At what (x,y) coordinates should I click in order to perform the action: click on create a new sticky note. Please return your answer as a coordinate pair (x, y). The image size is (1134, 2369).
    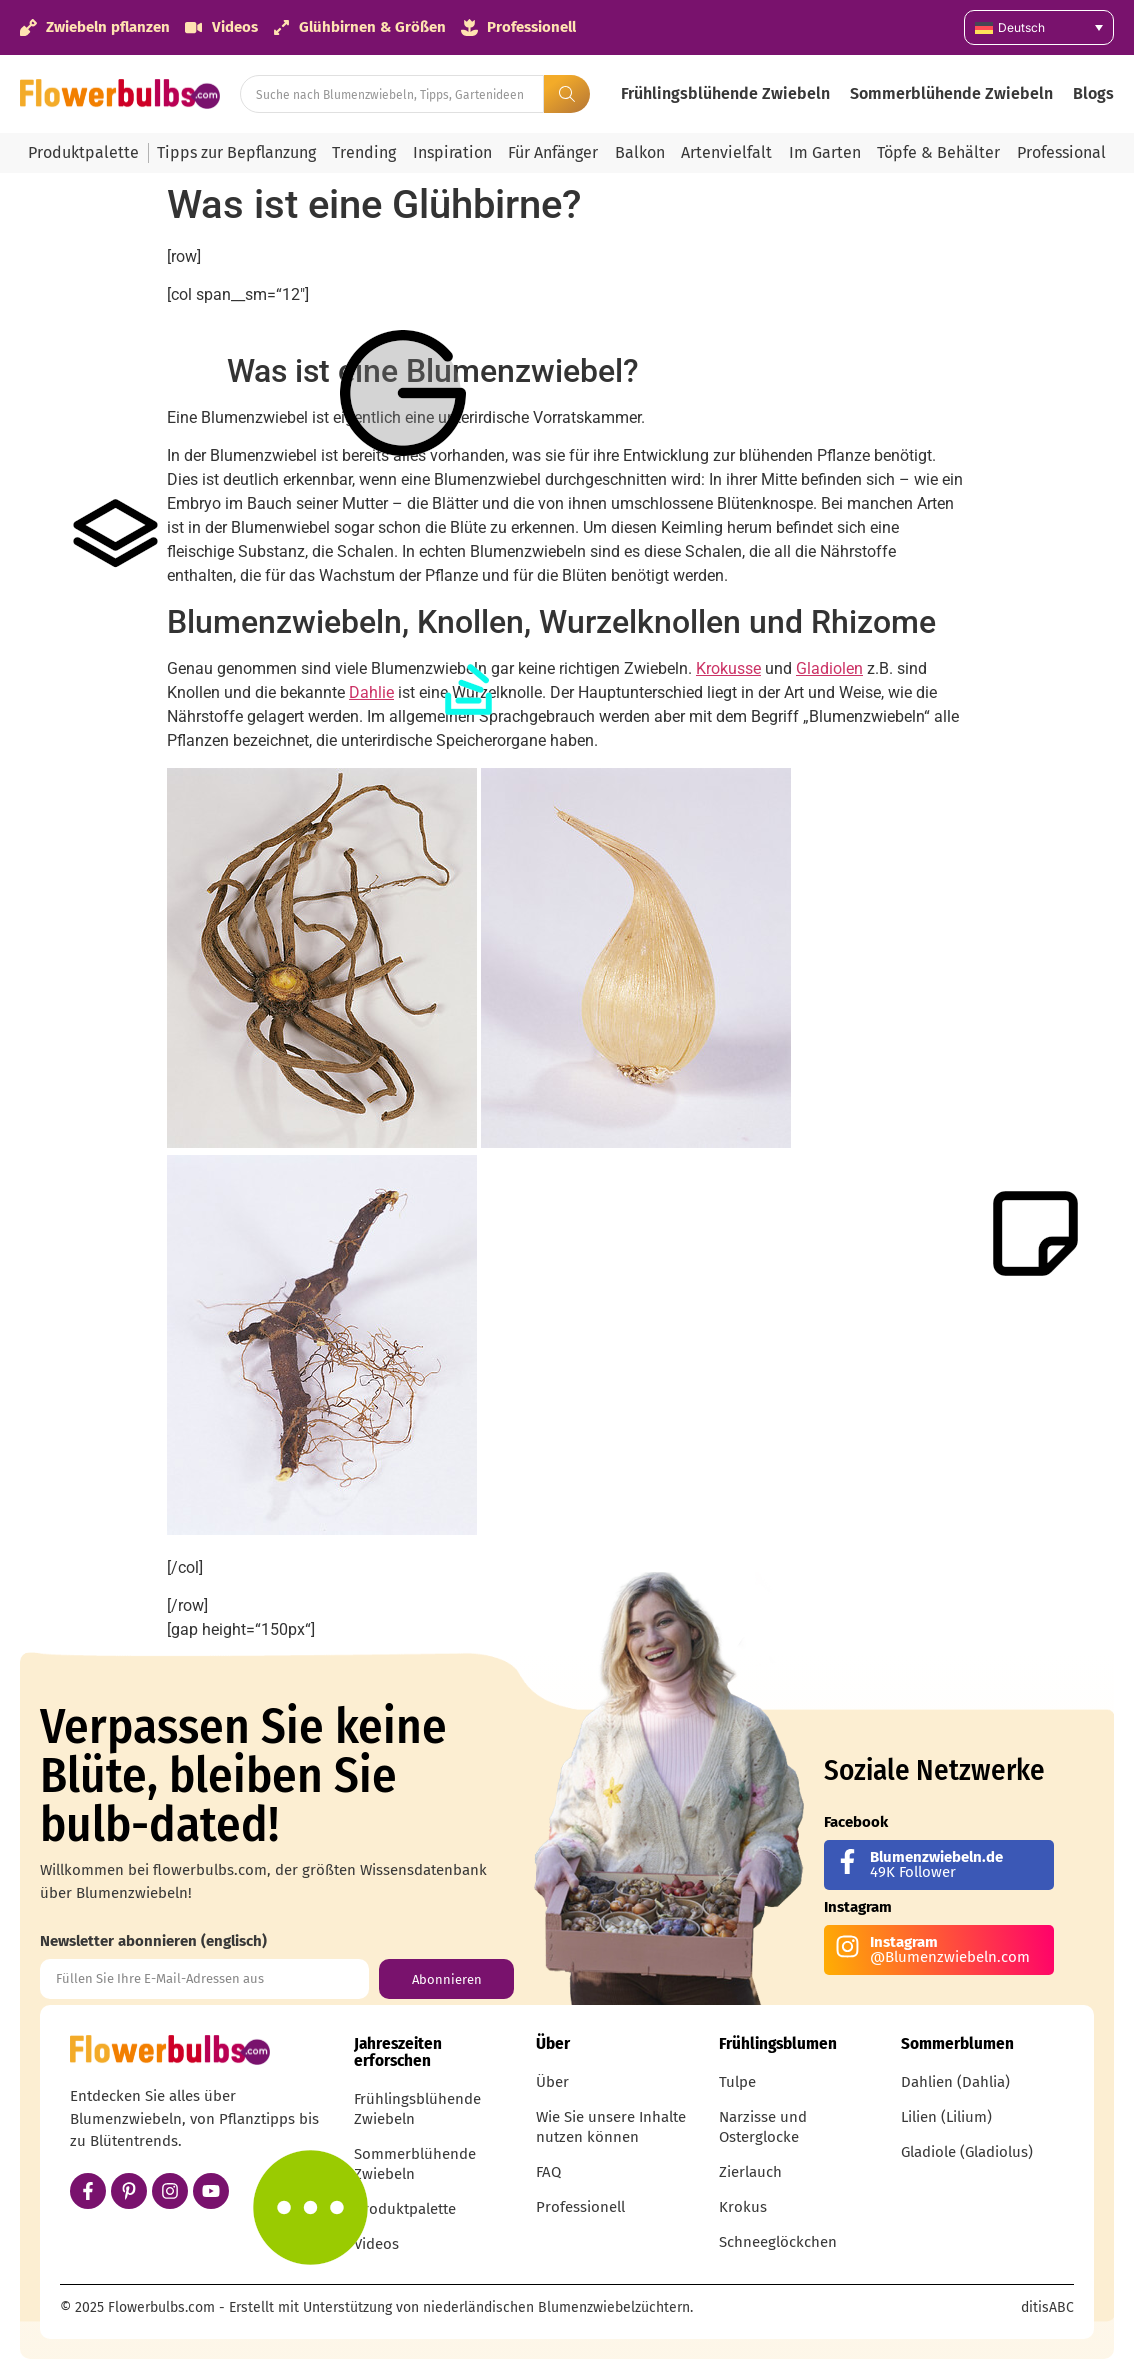
    Looking at the image, I should click on (1035, 1233).